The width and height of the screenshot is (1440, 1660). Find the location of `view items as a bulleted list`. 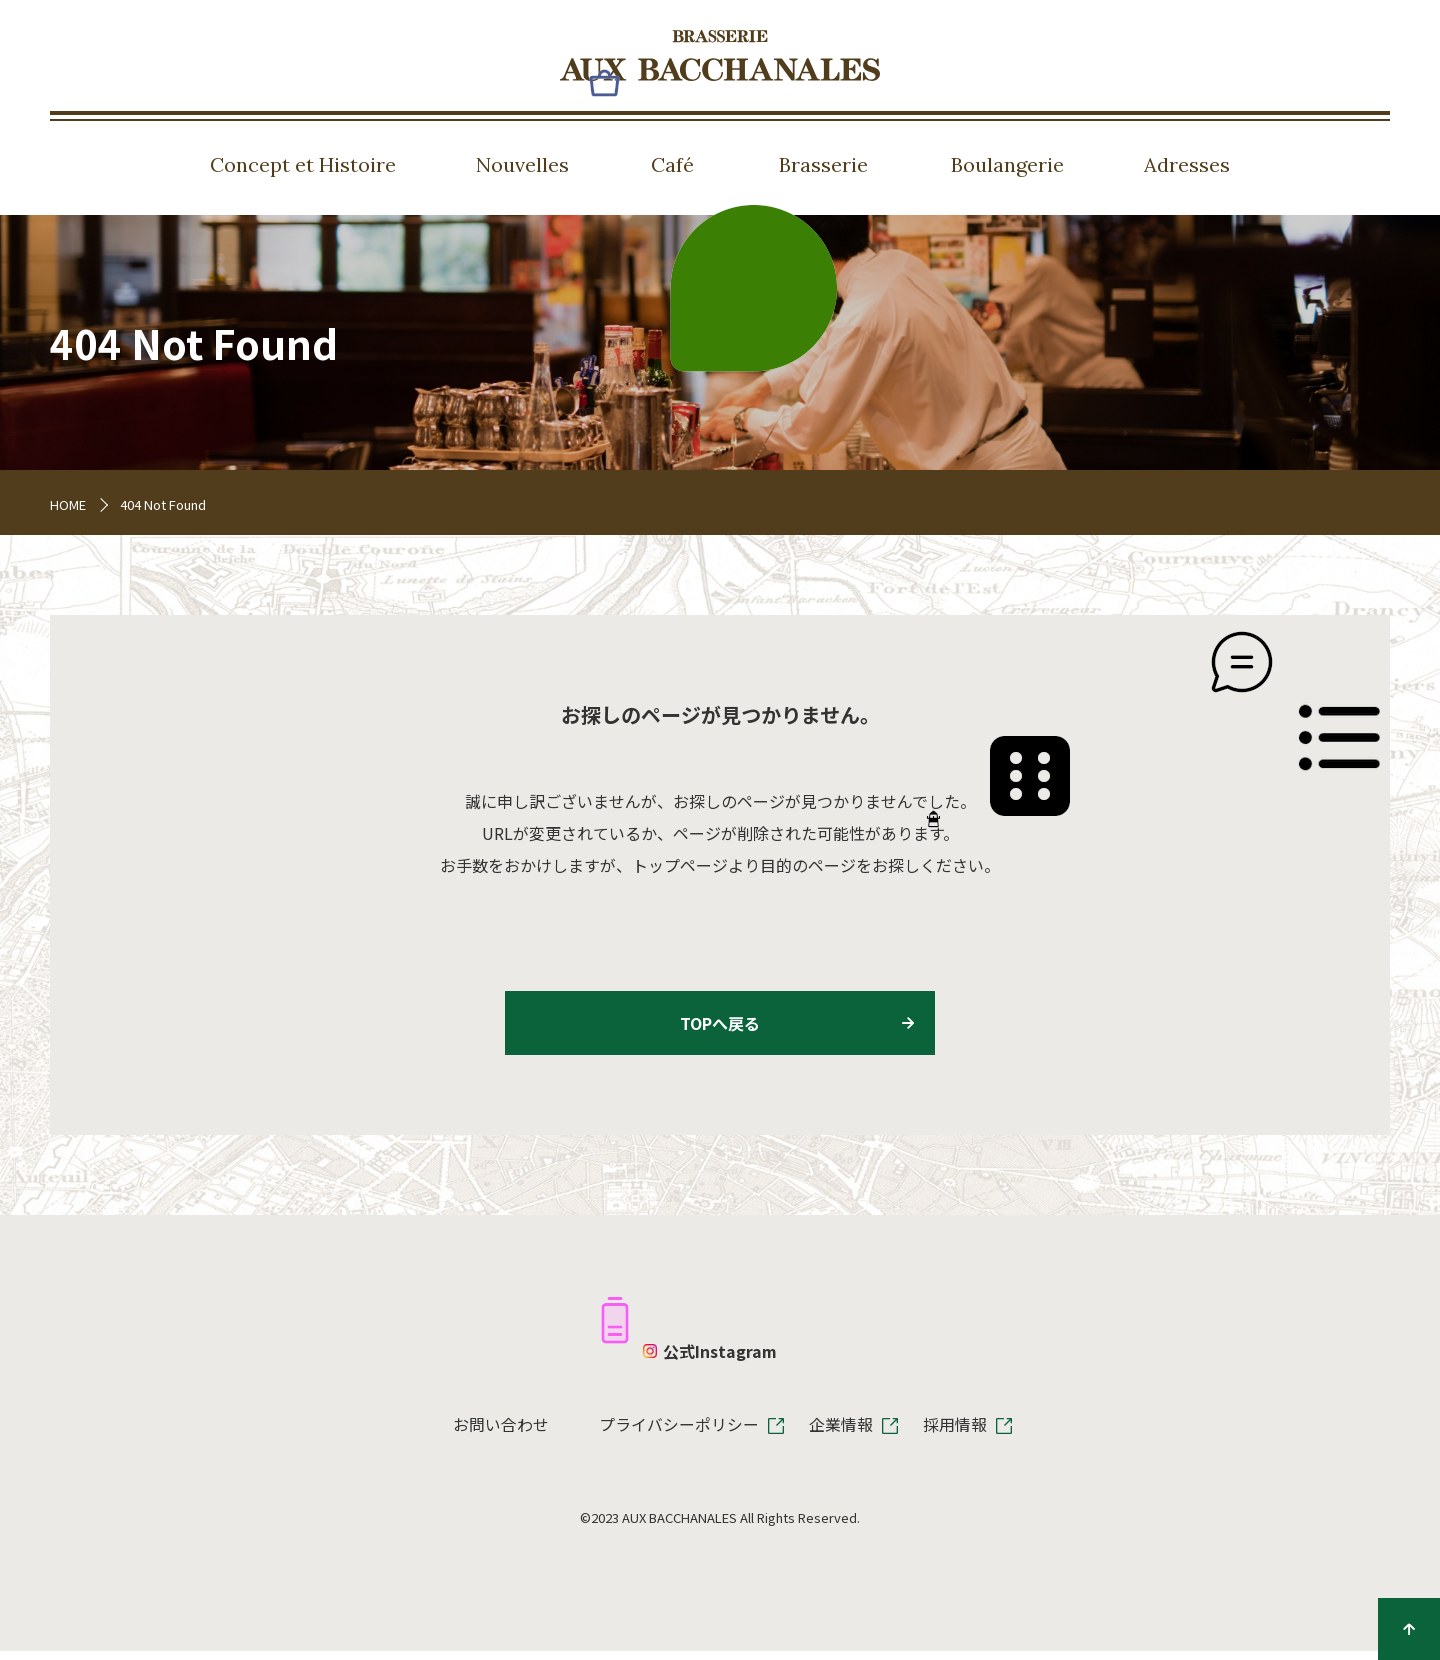

view items as a bulleted list is located at coordinates (1340, 737).